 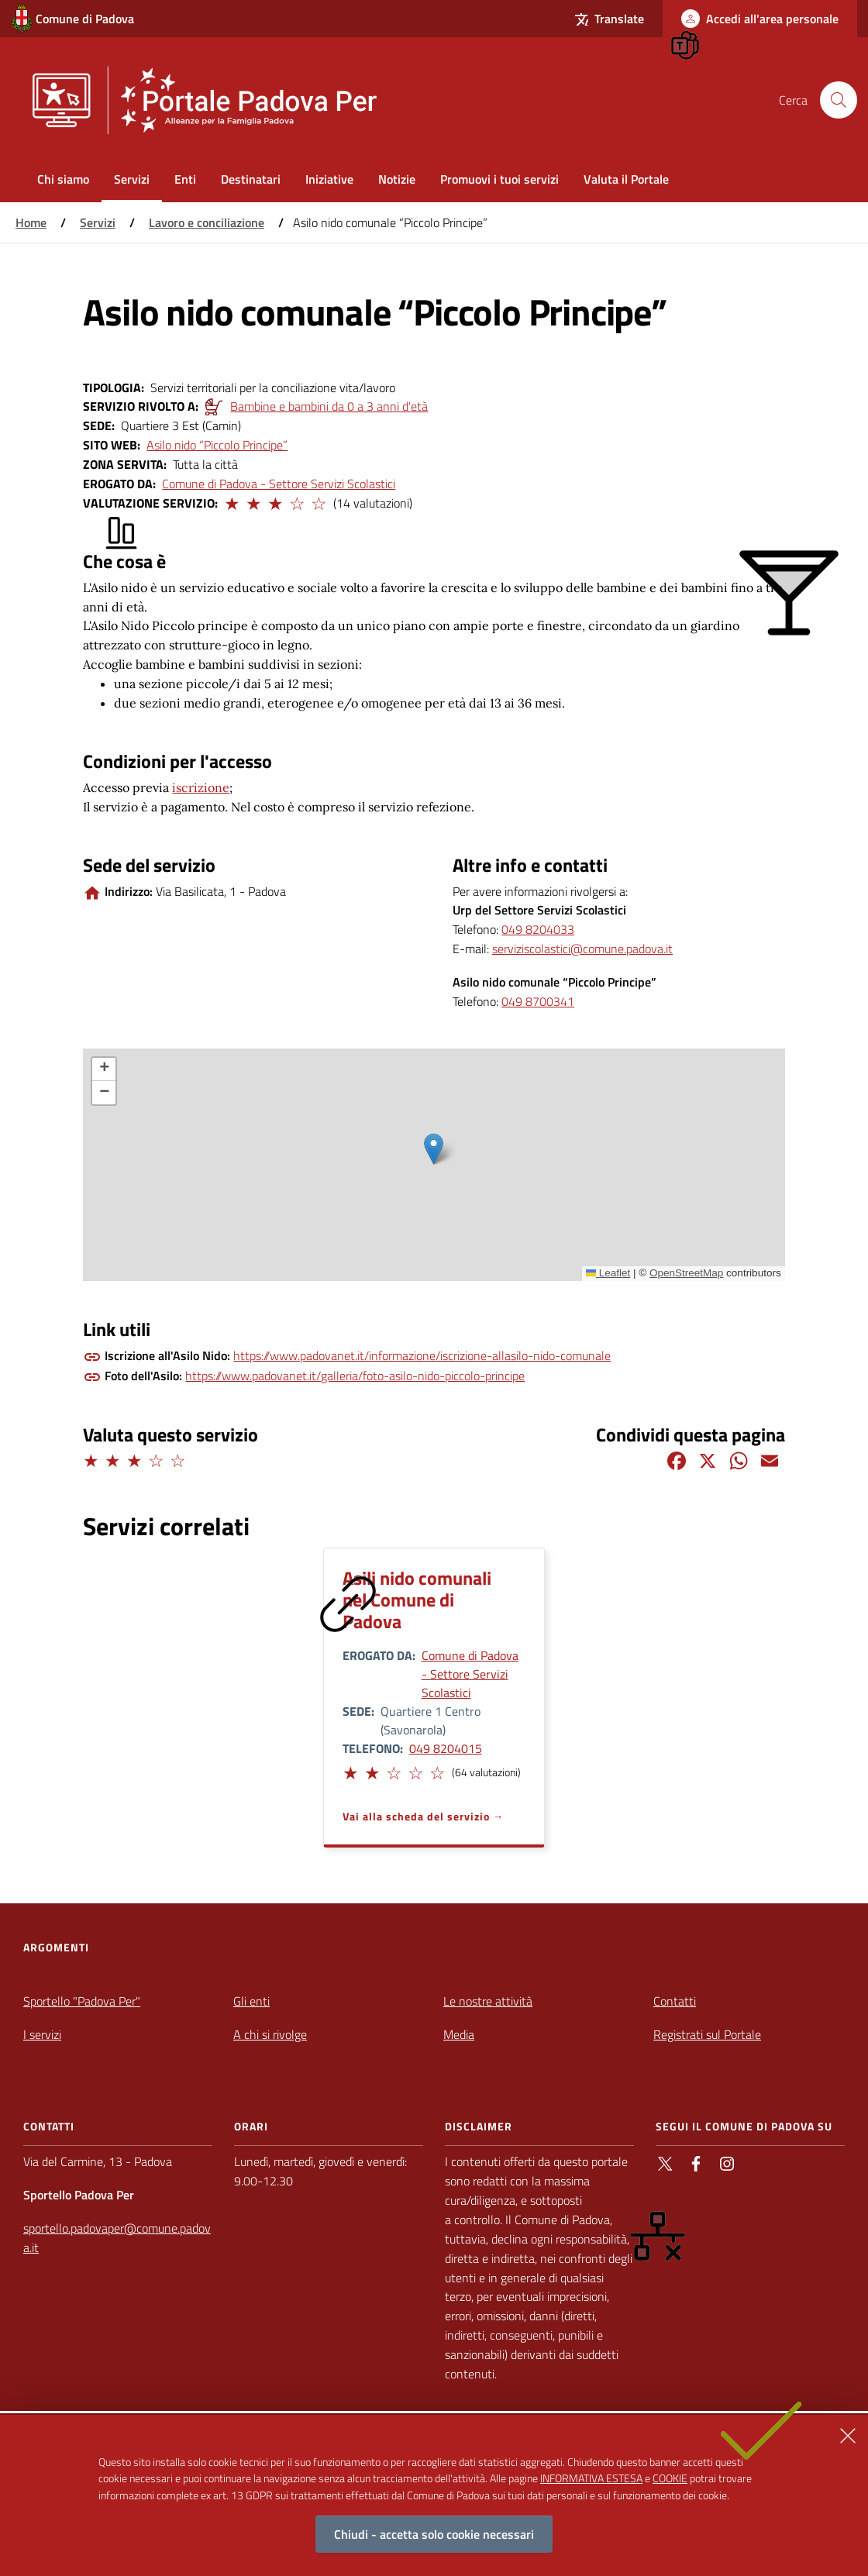 I want to click on open microsoft teams, so click(x=685, y=46).